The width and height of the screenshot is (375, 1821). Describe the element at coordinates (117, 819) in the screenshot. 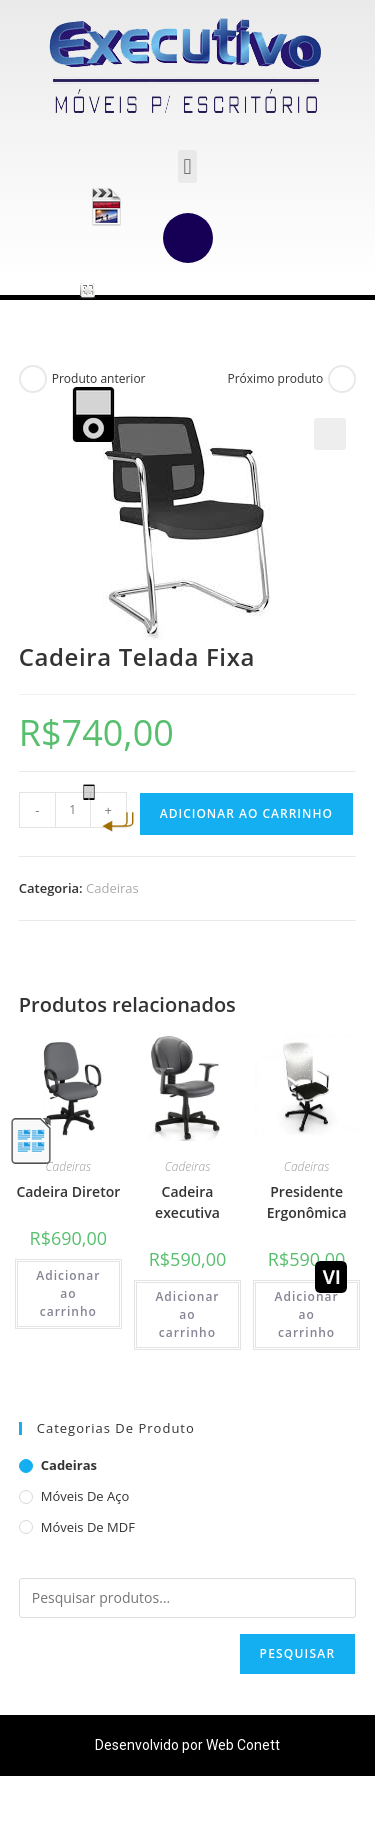

I see `reply to all recipients of an email` at that location.